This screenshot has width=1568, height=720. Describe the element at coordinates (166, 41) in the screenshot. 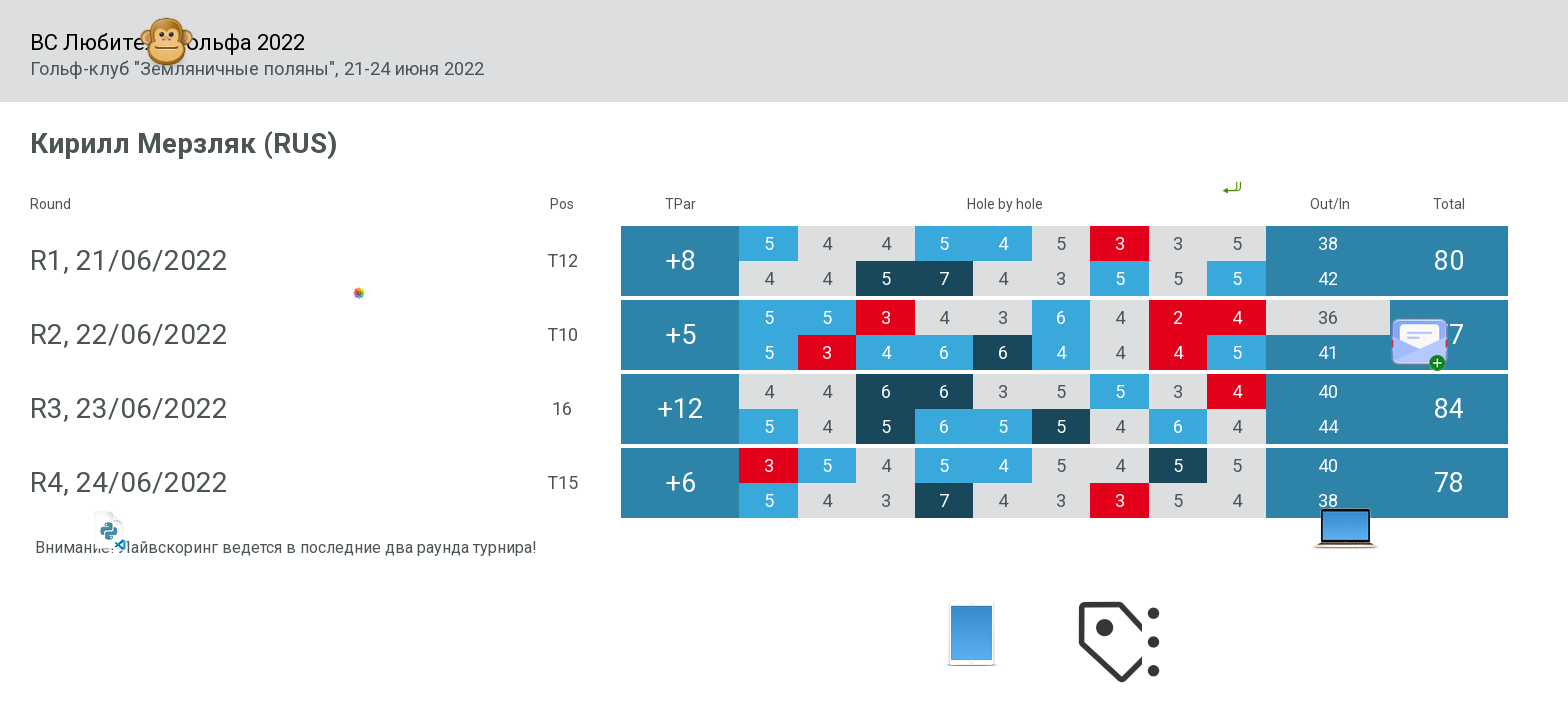

I see `monkey face emoji for expressing playfulness` at that location.